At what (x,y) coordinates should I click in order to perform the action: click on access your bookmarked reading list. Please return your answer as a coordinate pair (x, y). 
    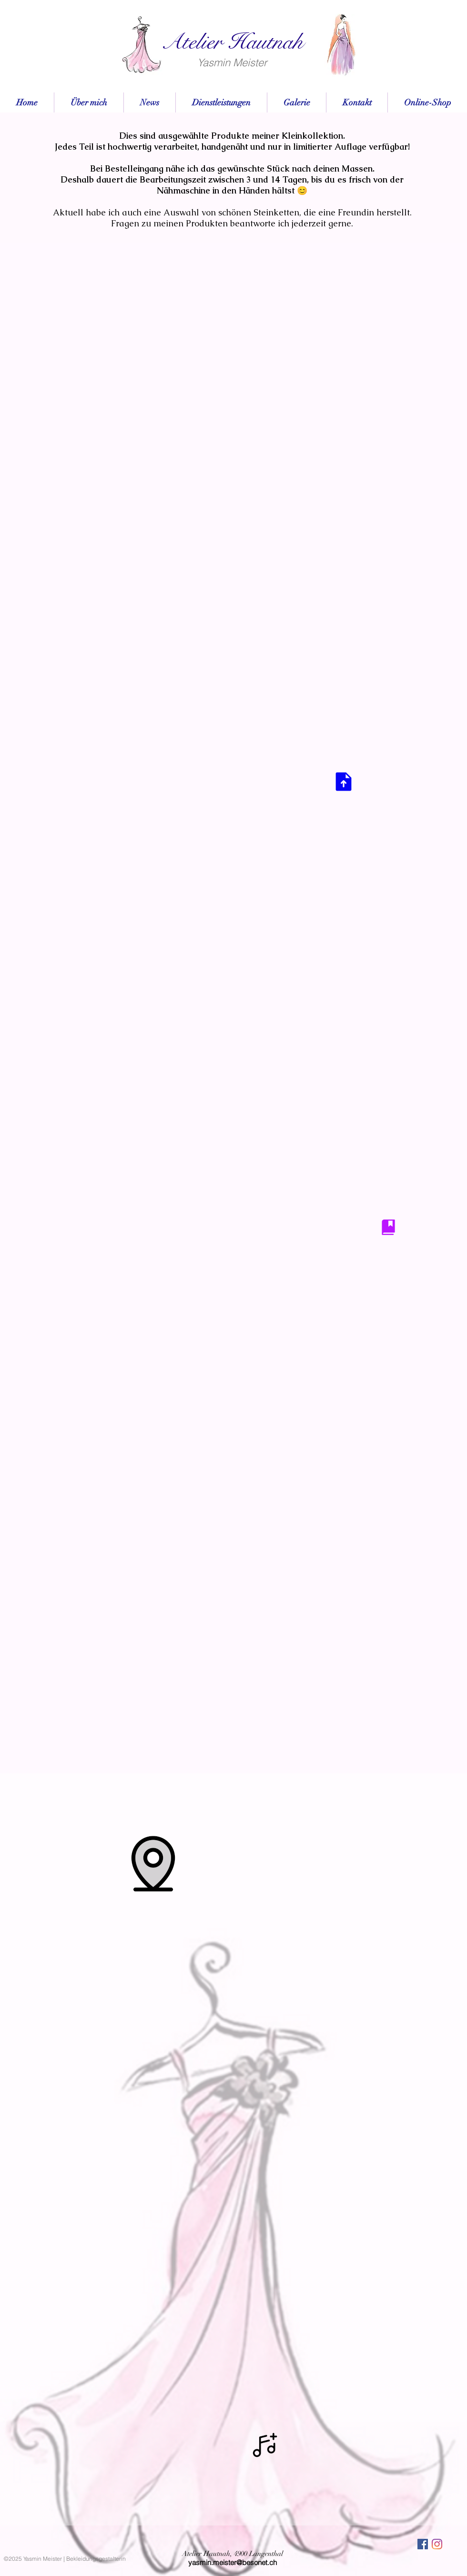
    Looking at the image, I should click on (388, 1227).